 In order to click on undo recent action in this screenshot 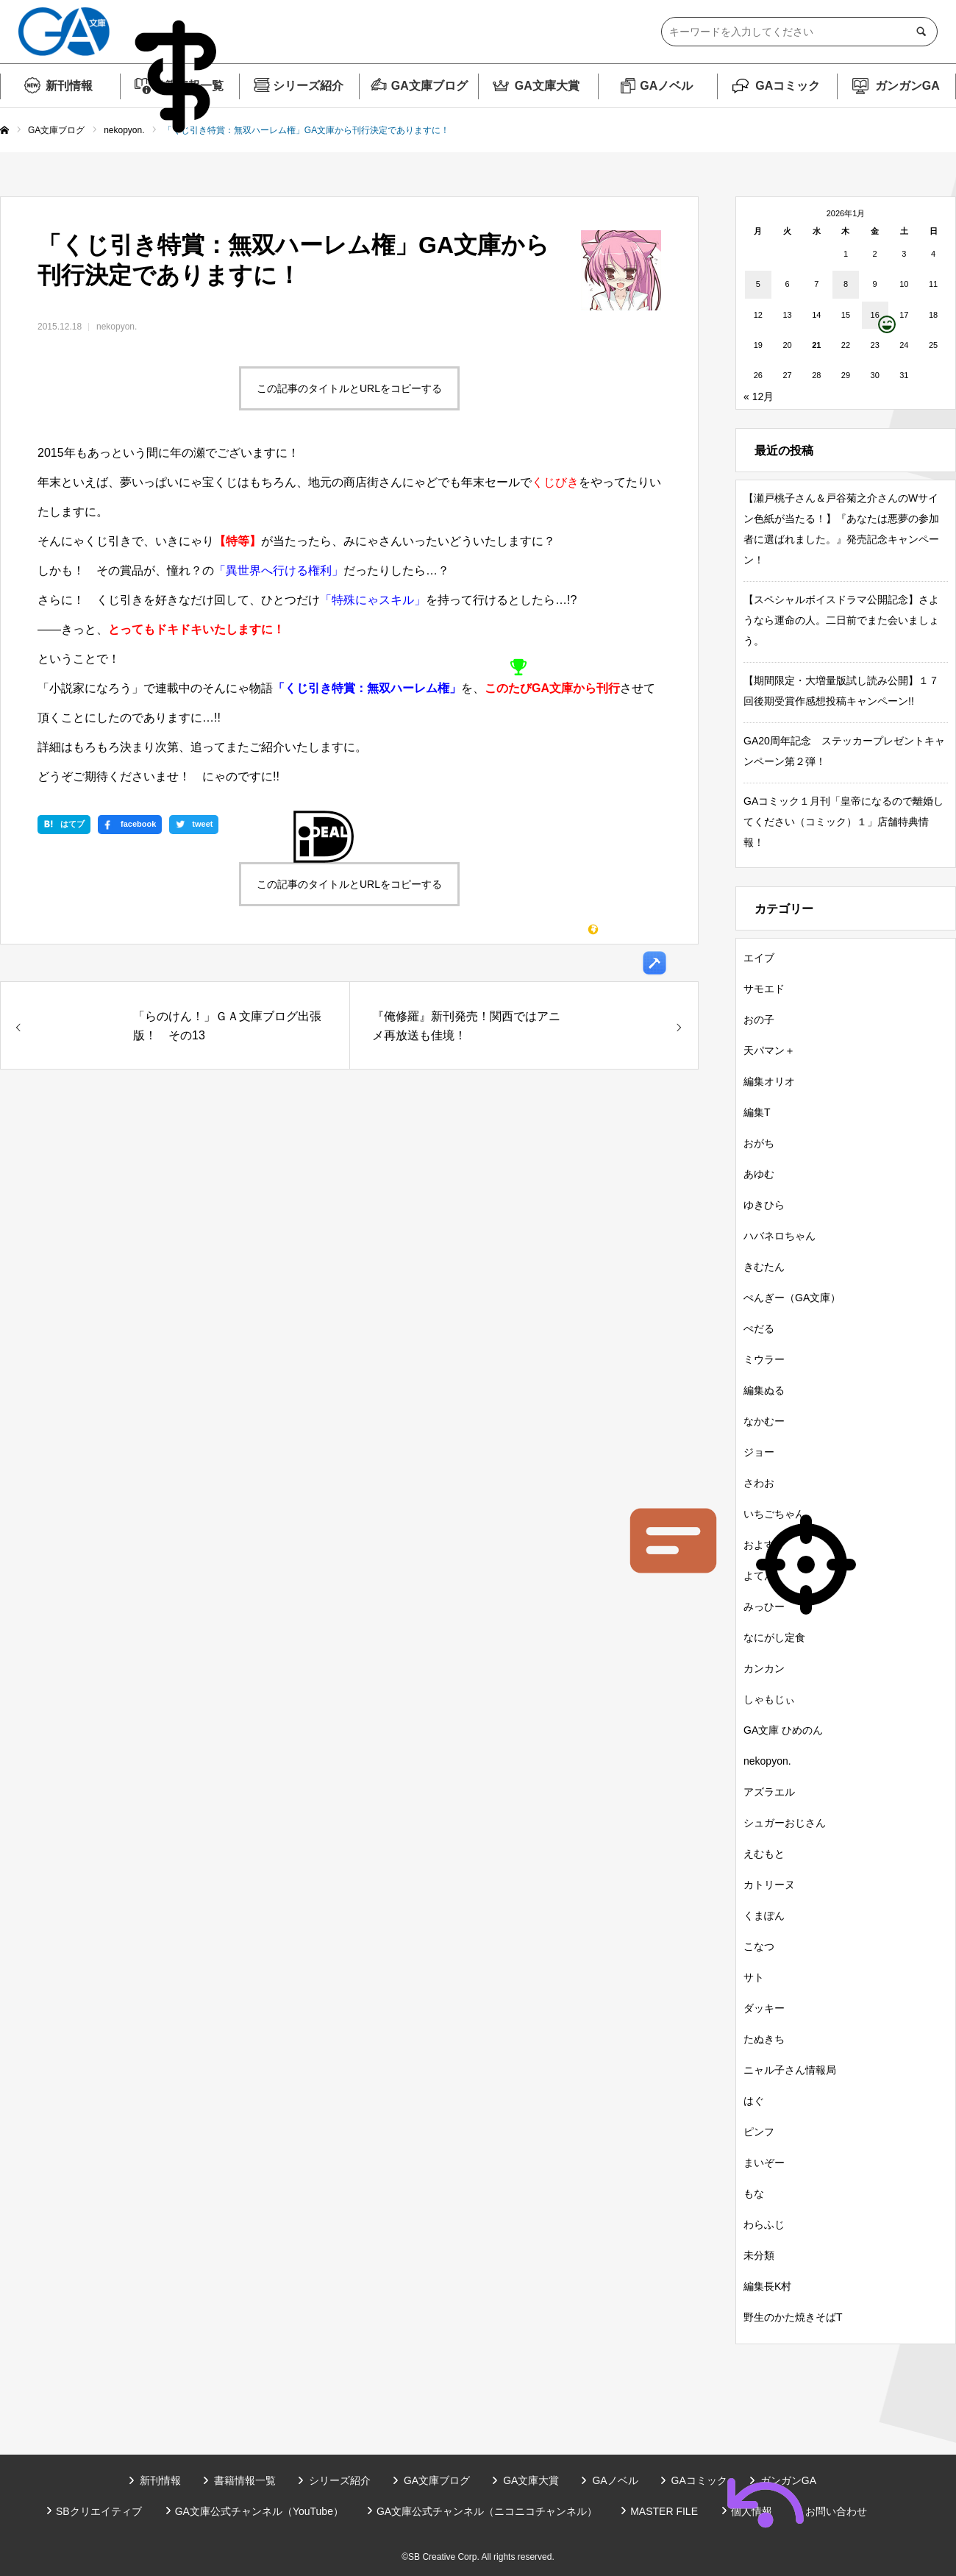, I will do `click(766, 2501)`.